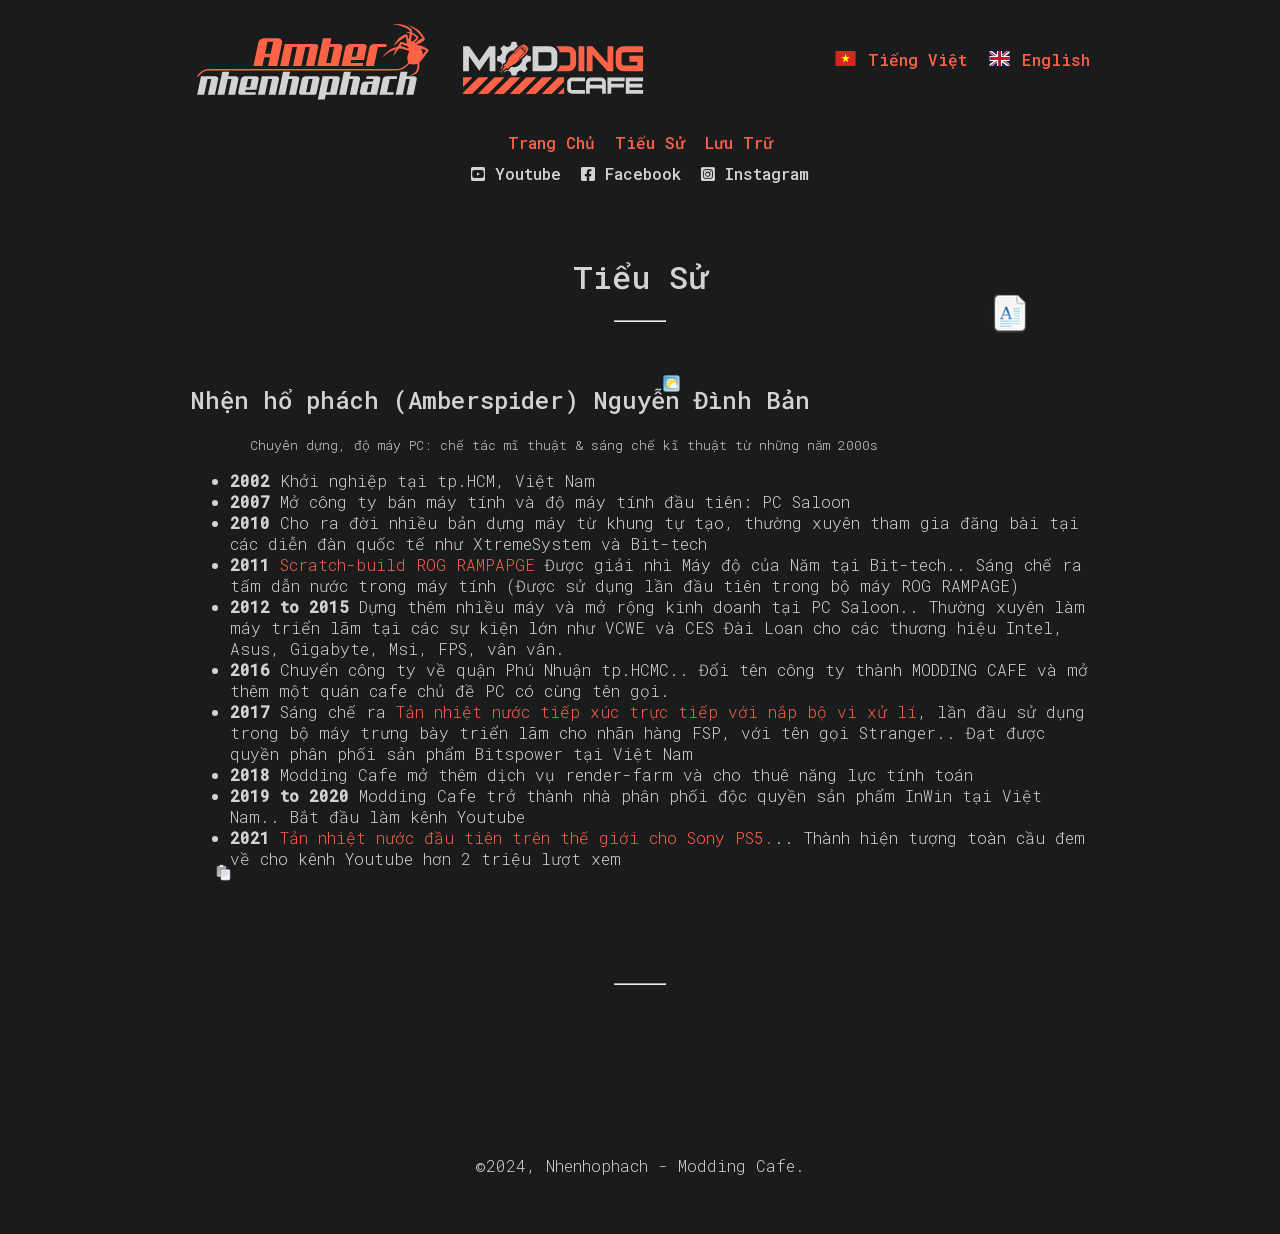 The width and height of the screenshot is (1280, 1234). What do you see at coordinates (1010, 313) in the screenshot?
I see `open a word processing document` at bounding box center [1010, 313].